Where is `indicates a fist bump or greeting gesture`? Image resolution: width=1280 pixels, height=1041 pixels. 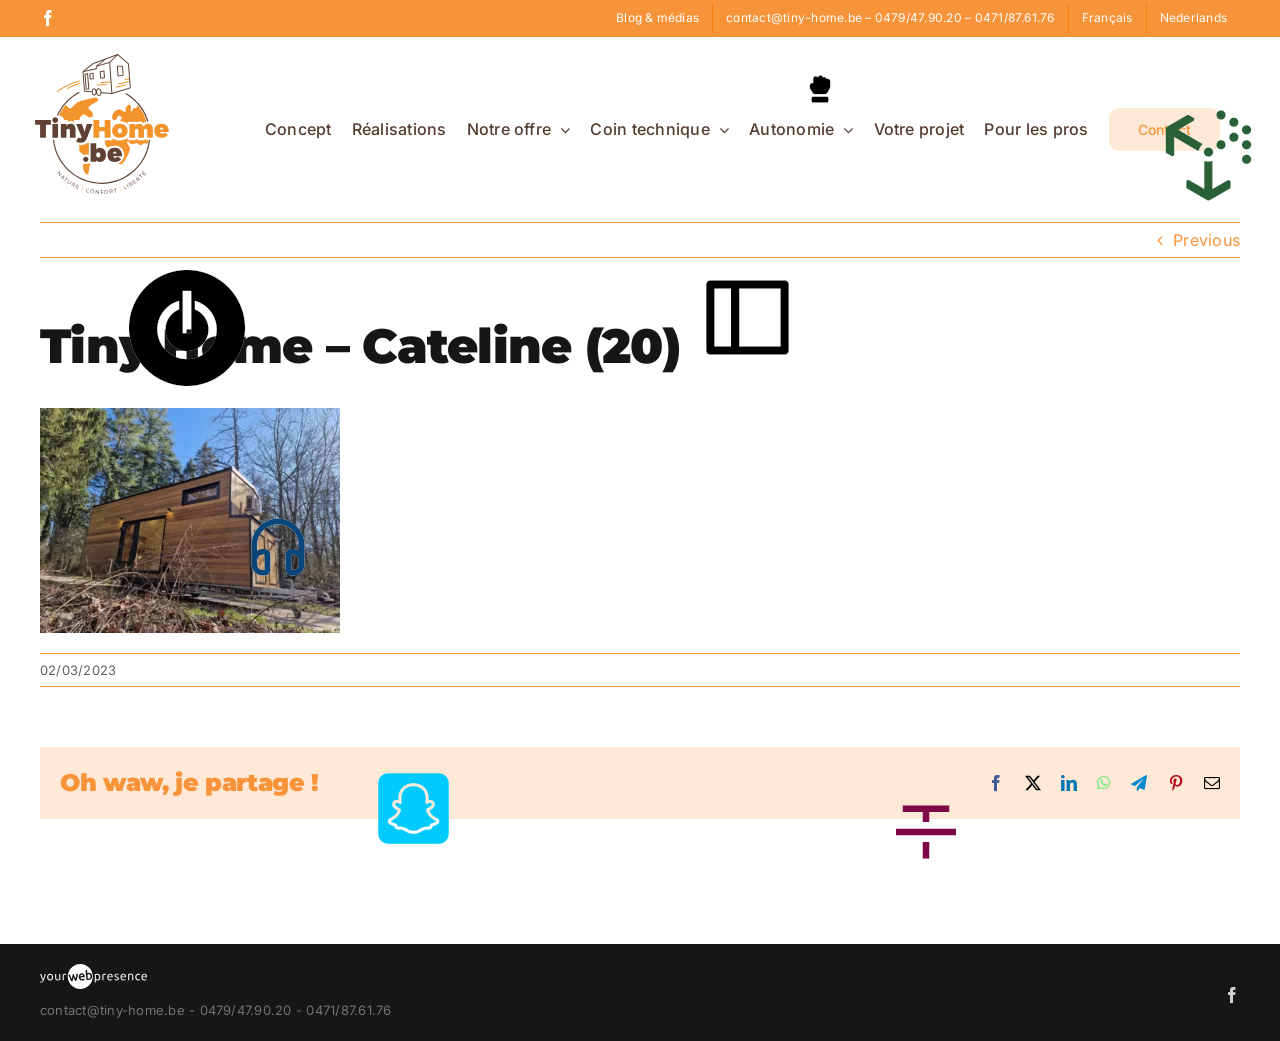
indicates a fist bump or greeting gesture is located at coordinates (820, 89).